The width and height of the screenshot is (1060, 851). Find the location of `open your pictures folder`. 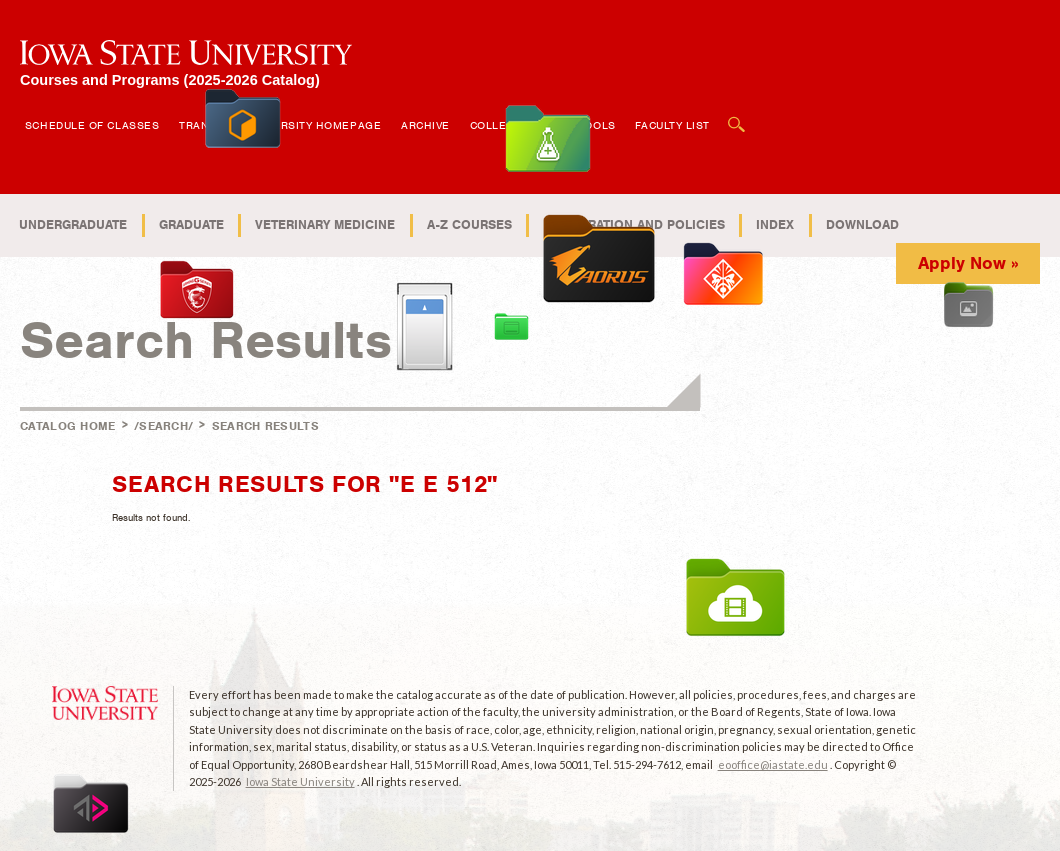

open your pictures folder is located at coordinates (968, 304).